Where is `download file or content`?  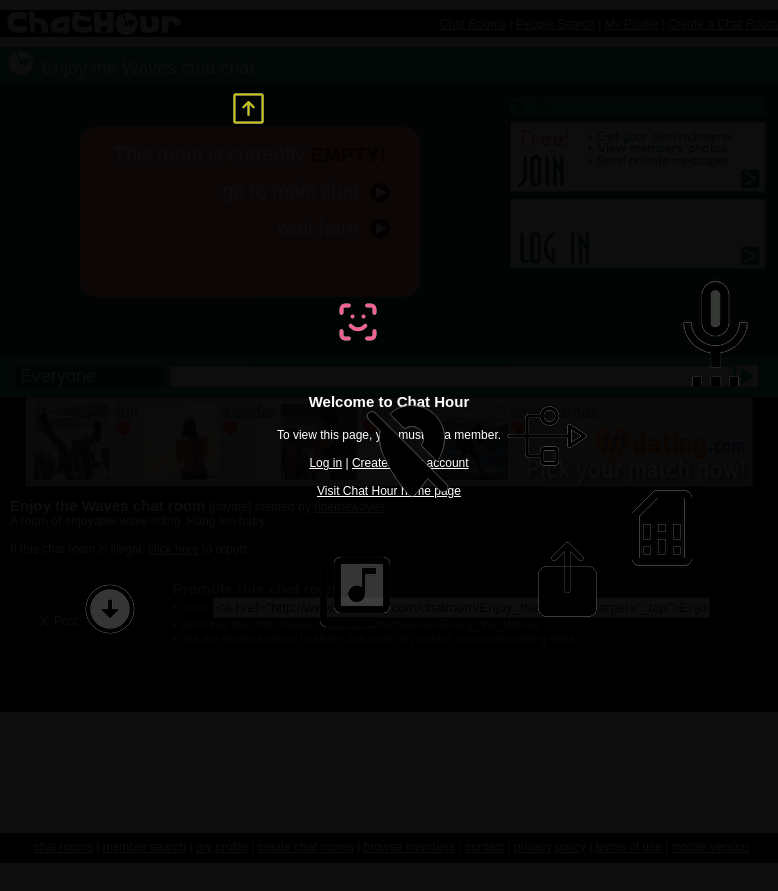 download file or content is located at coordinates (110, 609).